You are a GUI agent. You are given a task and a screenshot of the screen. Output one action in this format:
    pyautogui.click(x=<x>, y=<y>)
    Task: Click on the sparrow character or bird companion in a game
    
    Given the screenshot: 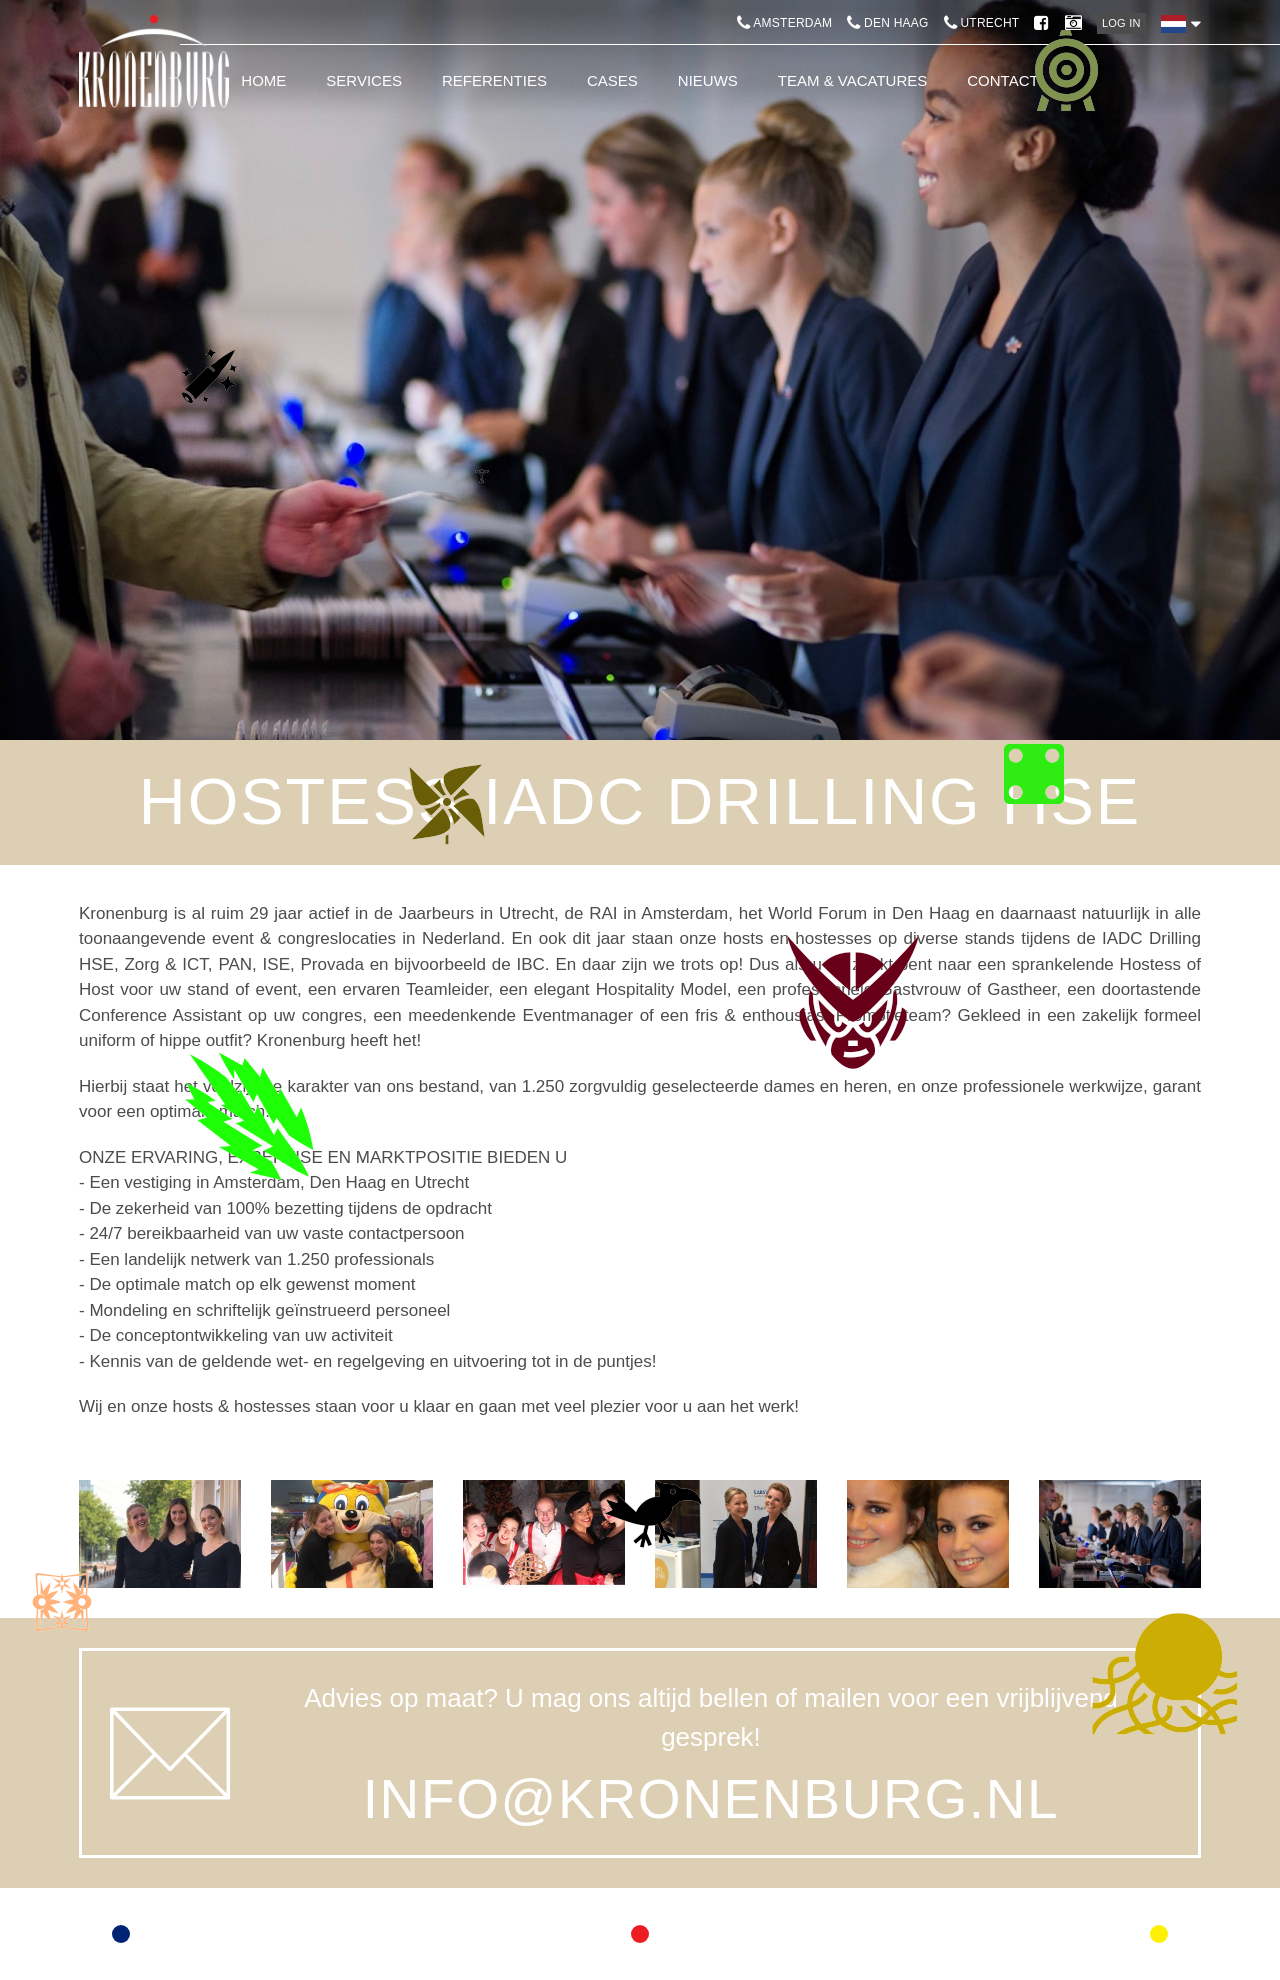 What is the action you would take?
    pyautogui.click(x=652, y=1512)
    